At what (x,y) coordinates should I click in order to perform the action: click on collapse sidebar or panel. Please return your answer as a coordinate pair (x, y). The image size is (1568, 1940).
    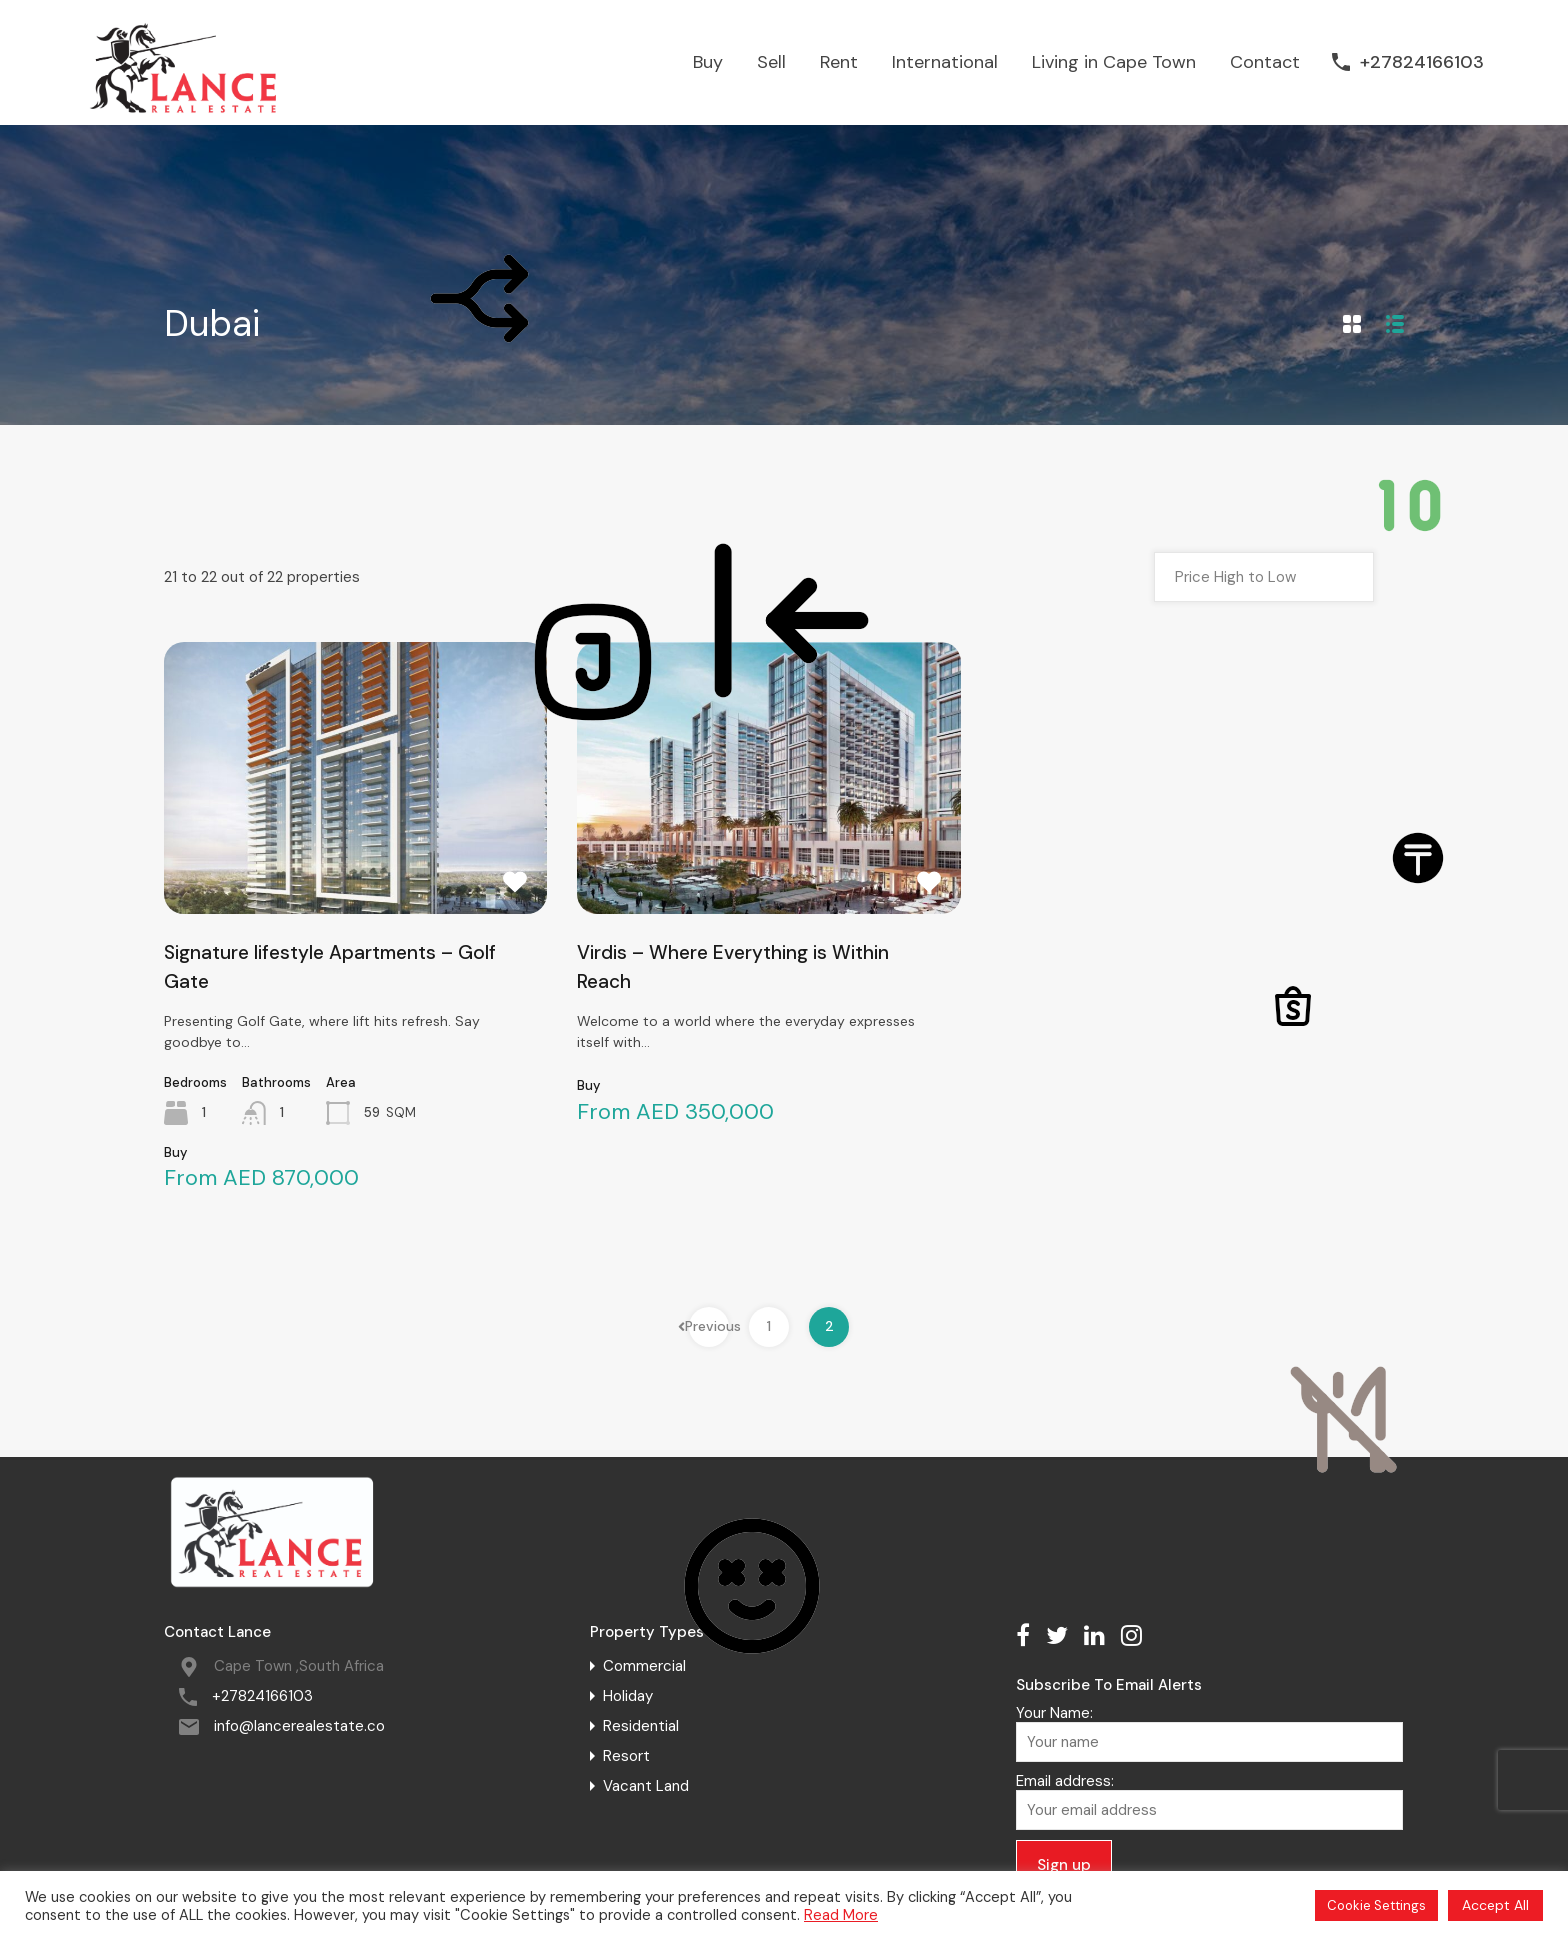
    Looking at the image, I should click on (791, 620).